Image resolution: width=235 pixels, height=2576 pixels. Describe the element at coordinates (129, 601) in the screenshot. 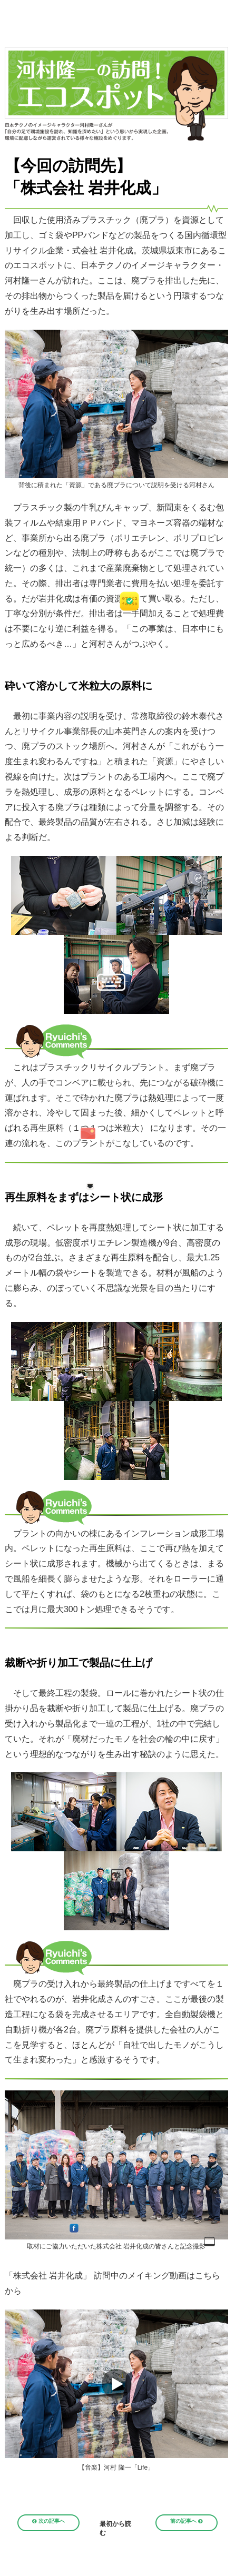

I see `open collision hash verification app` at that location.